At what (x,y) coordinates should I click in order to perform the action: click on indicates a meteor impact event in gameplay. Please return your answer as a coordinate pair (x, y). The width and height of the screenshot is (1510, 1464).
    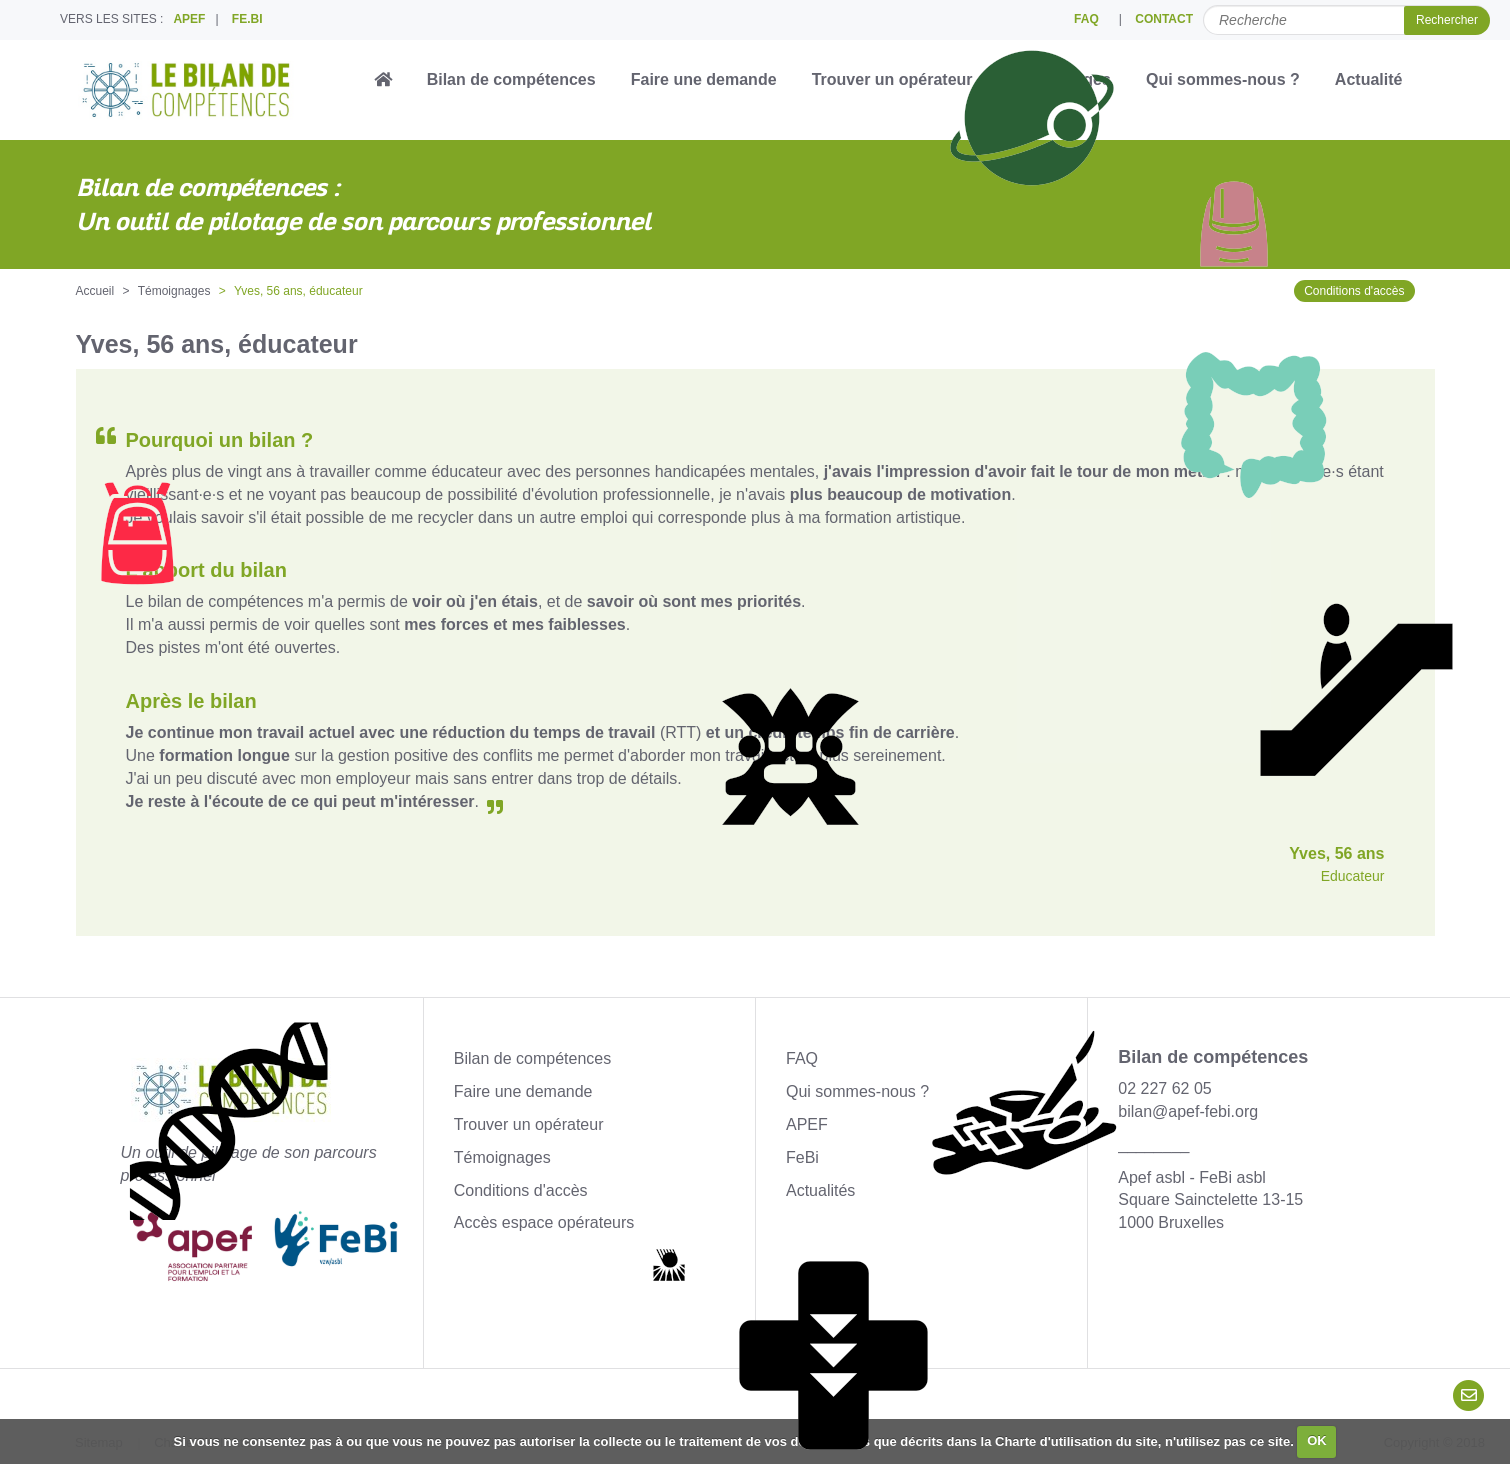
    Looking at the image, I should click on (669, 1265).